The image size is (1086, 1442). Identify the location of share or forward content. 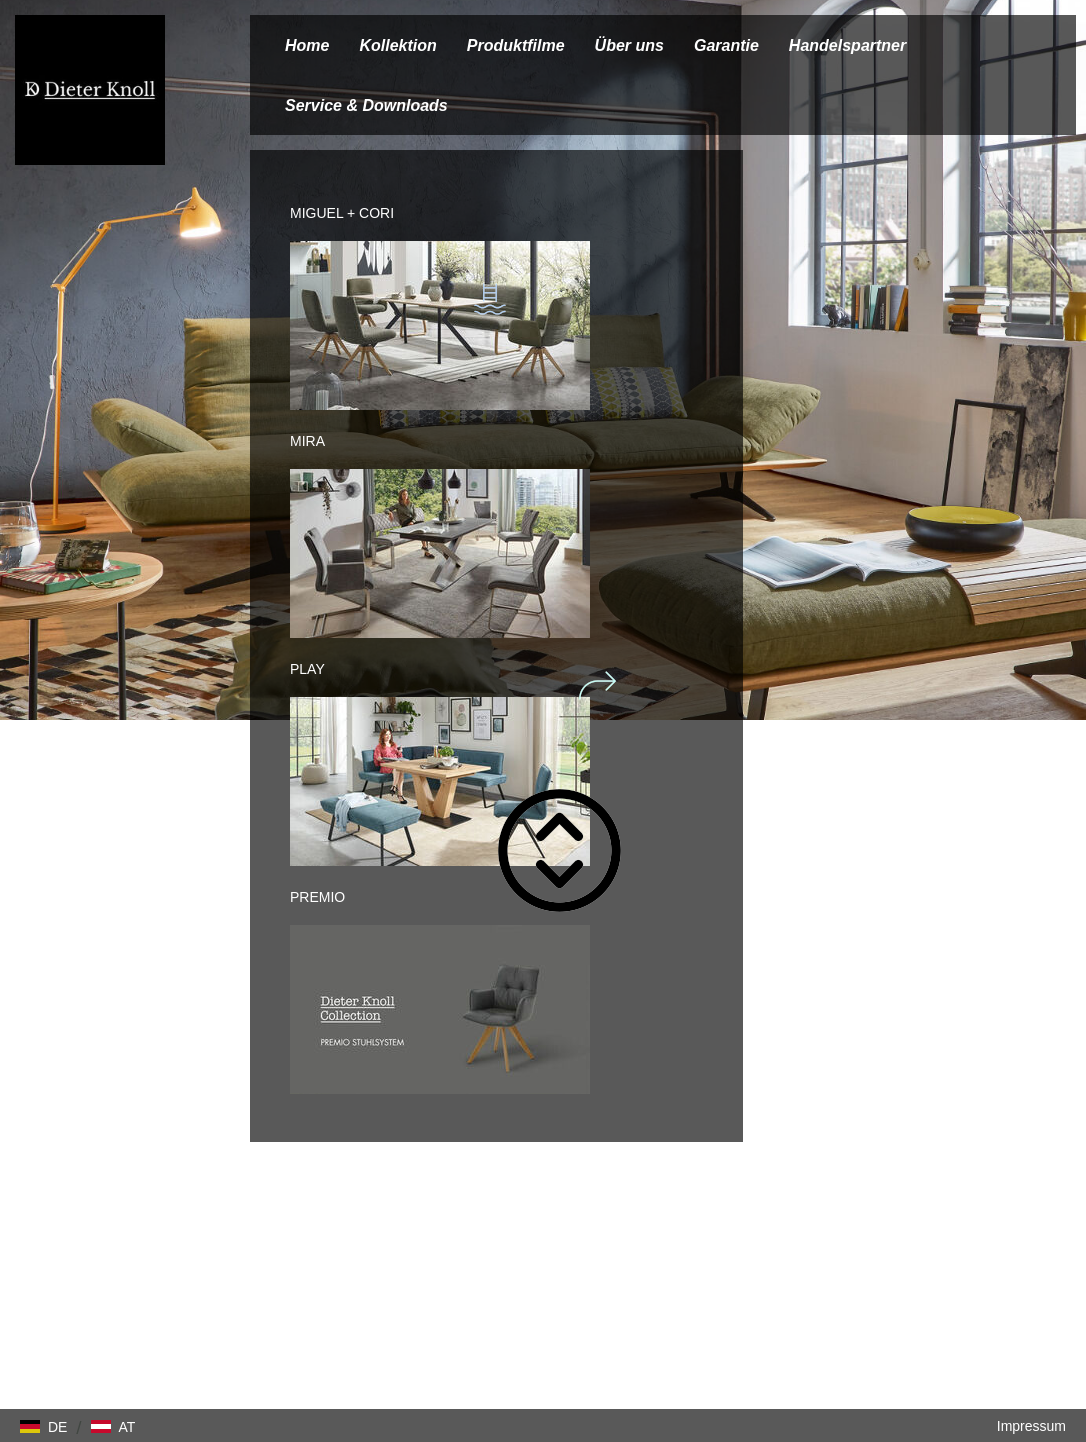
(597, 685).